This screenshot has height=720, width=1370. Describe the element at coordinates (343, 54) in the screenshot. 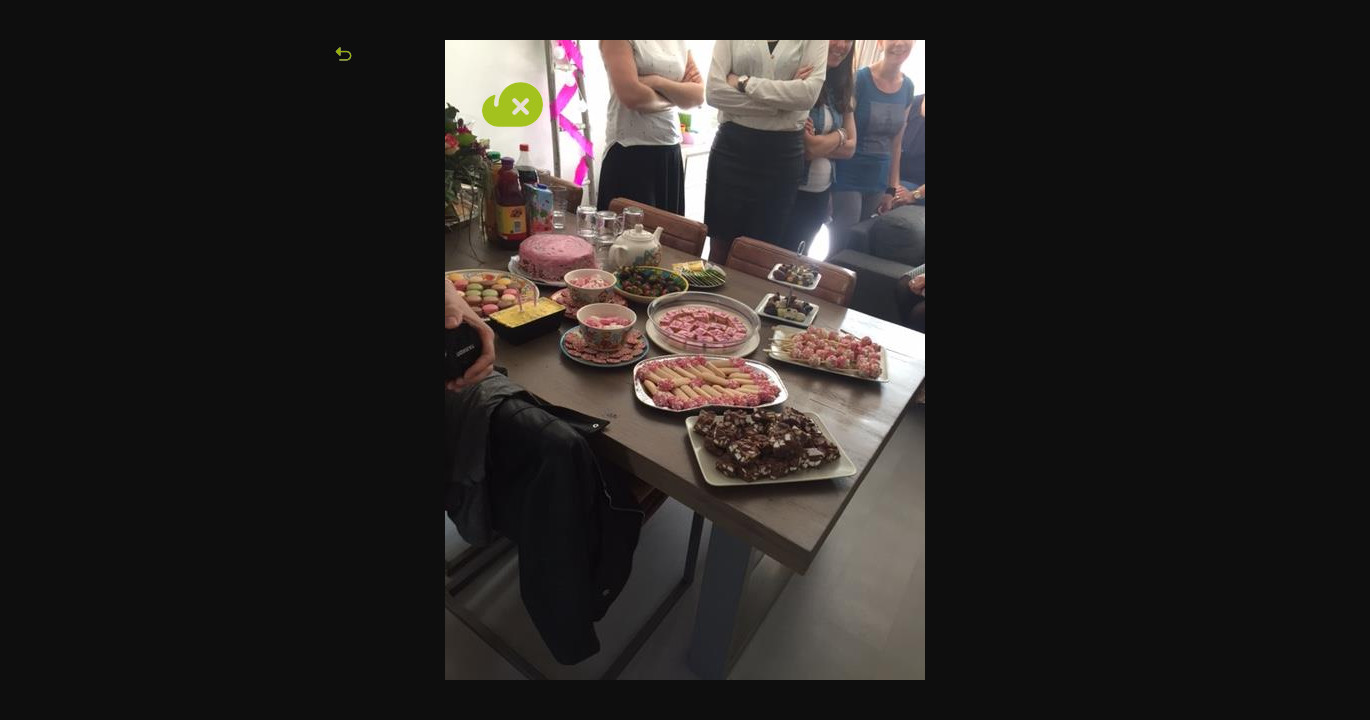

I see `undo previous action` at that location.